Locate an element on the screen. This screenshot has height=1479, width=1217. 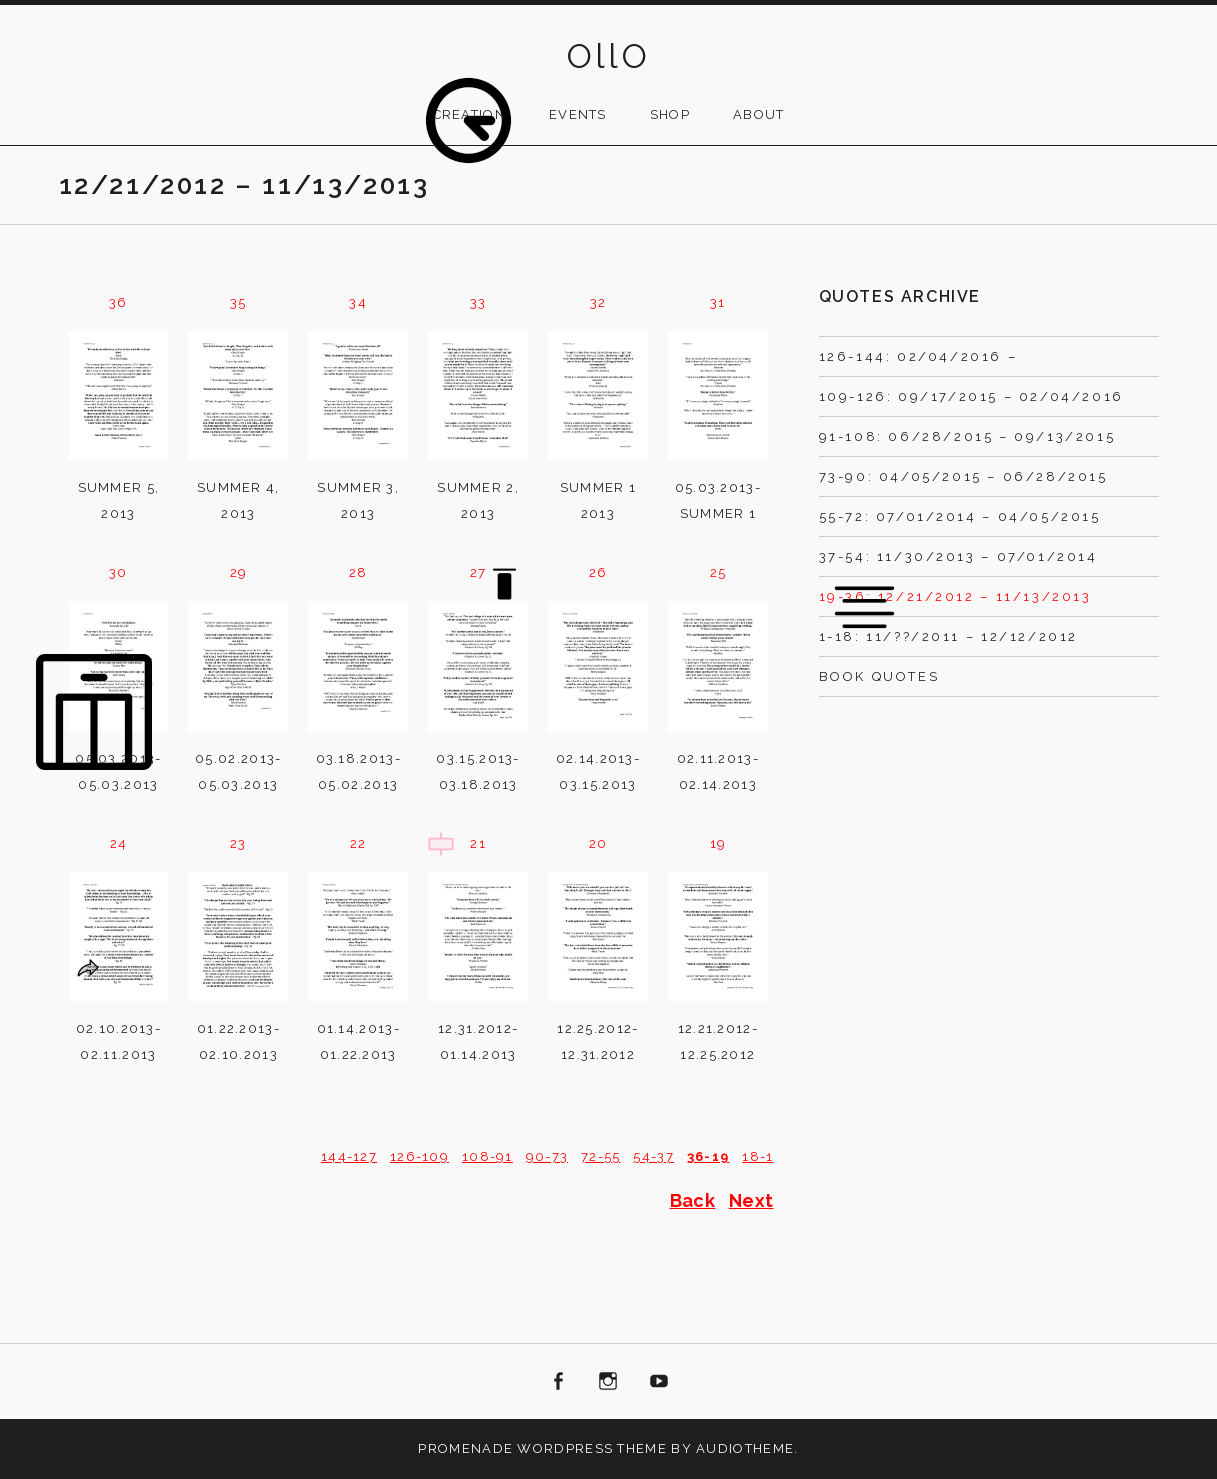
indicates afternoon time or PM hours is located at coordinates (468, 120).